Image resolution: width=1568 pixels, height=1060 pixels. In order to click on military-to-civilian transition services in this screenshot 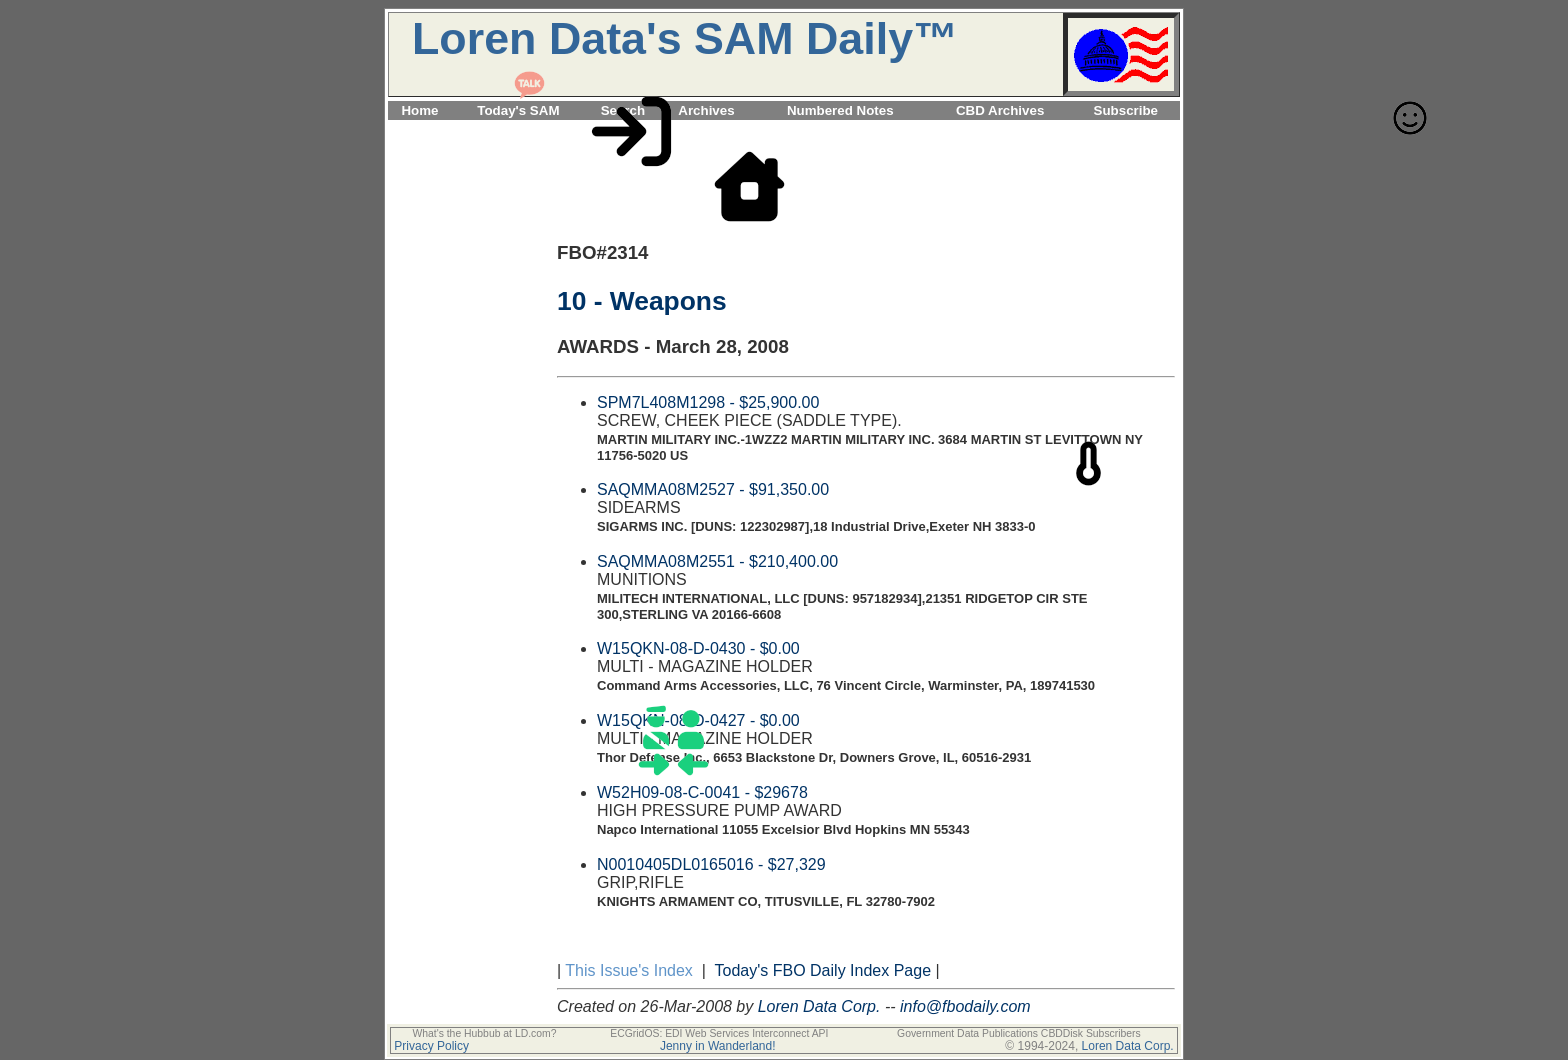, I will do `click(673, 740)`.